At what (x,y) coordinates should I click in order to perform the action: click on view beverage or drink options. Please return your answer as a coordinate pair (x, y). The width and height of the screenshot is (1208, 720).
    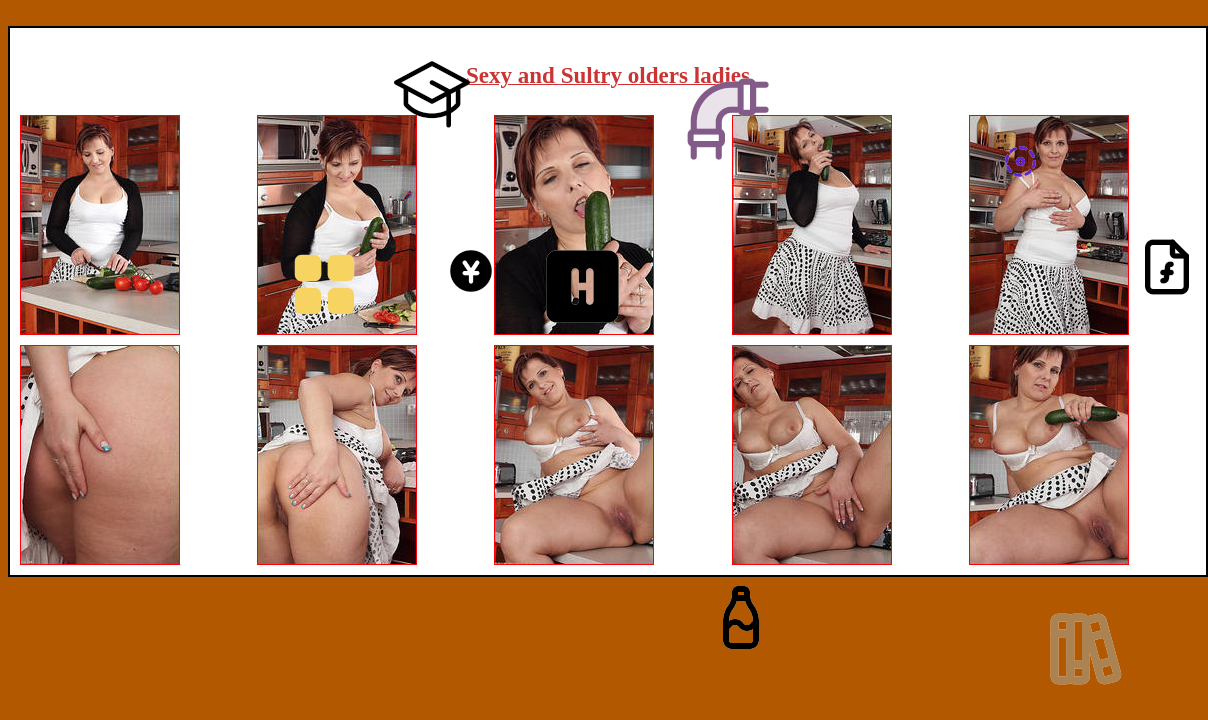
    Looking at the image, I should click on (741, 619).